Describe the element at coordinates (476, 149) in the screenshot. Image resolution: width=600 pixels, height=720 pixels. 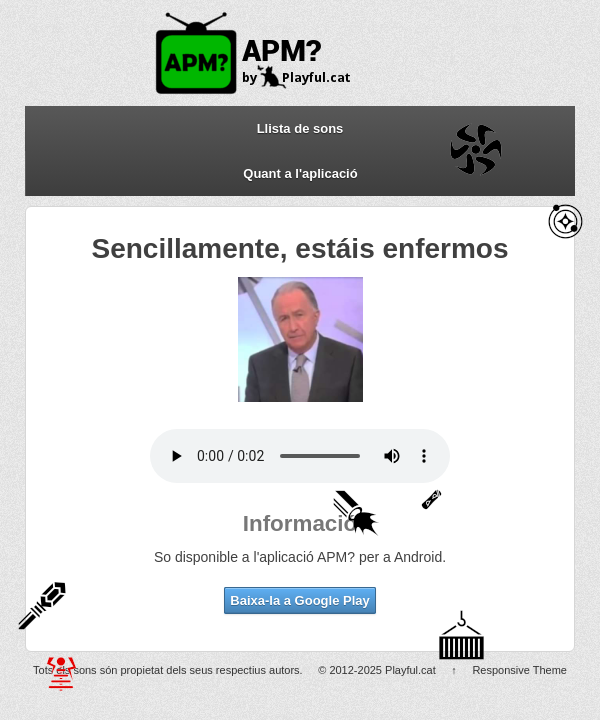
I see `indicates a spinning or rotating action` at that location.